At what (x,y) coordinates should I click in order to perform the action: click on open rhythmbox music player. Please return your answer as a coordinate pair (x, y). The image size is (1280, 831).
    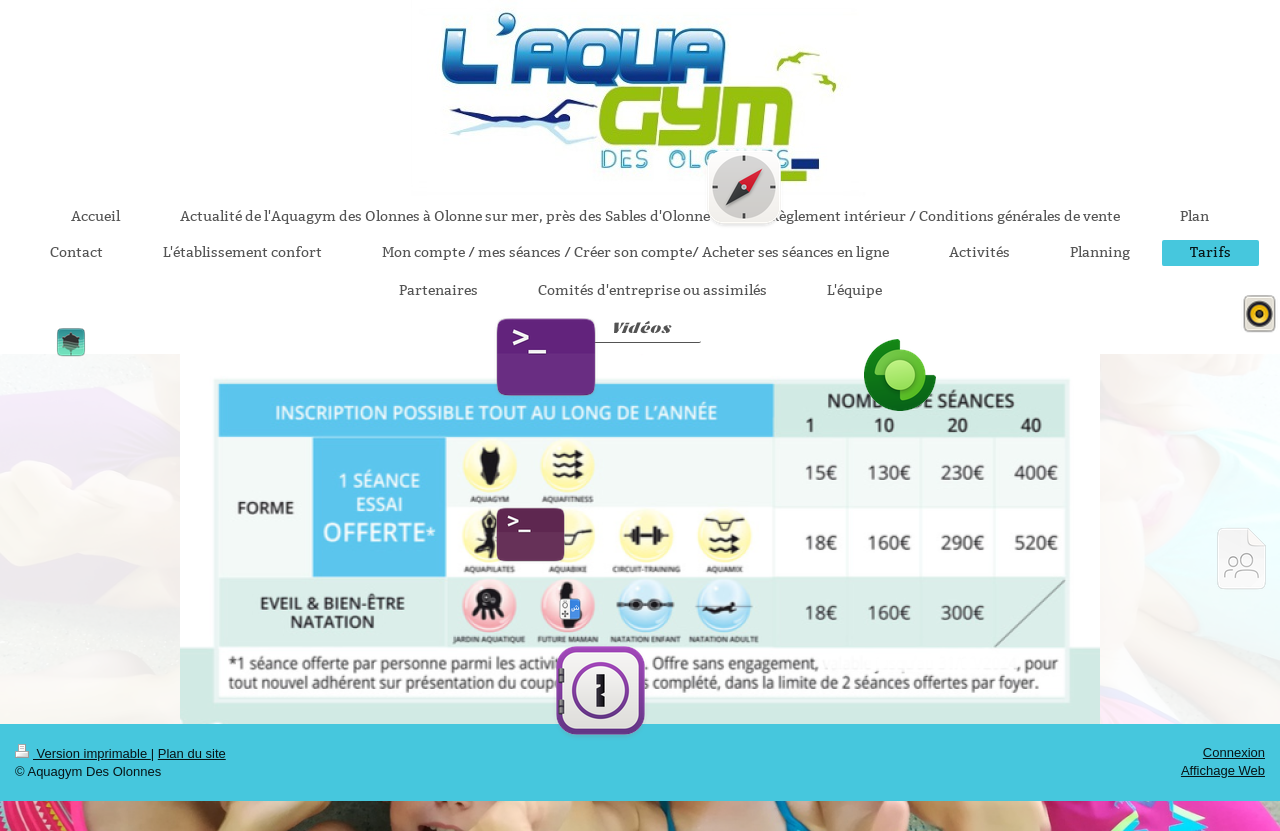
    Looking at the image, I should click on (1259, 313).